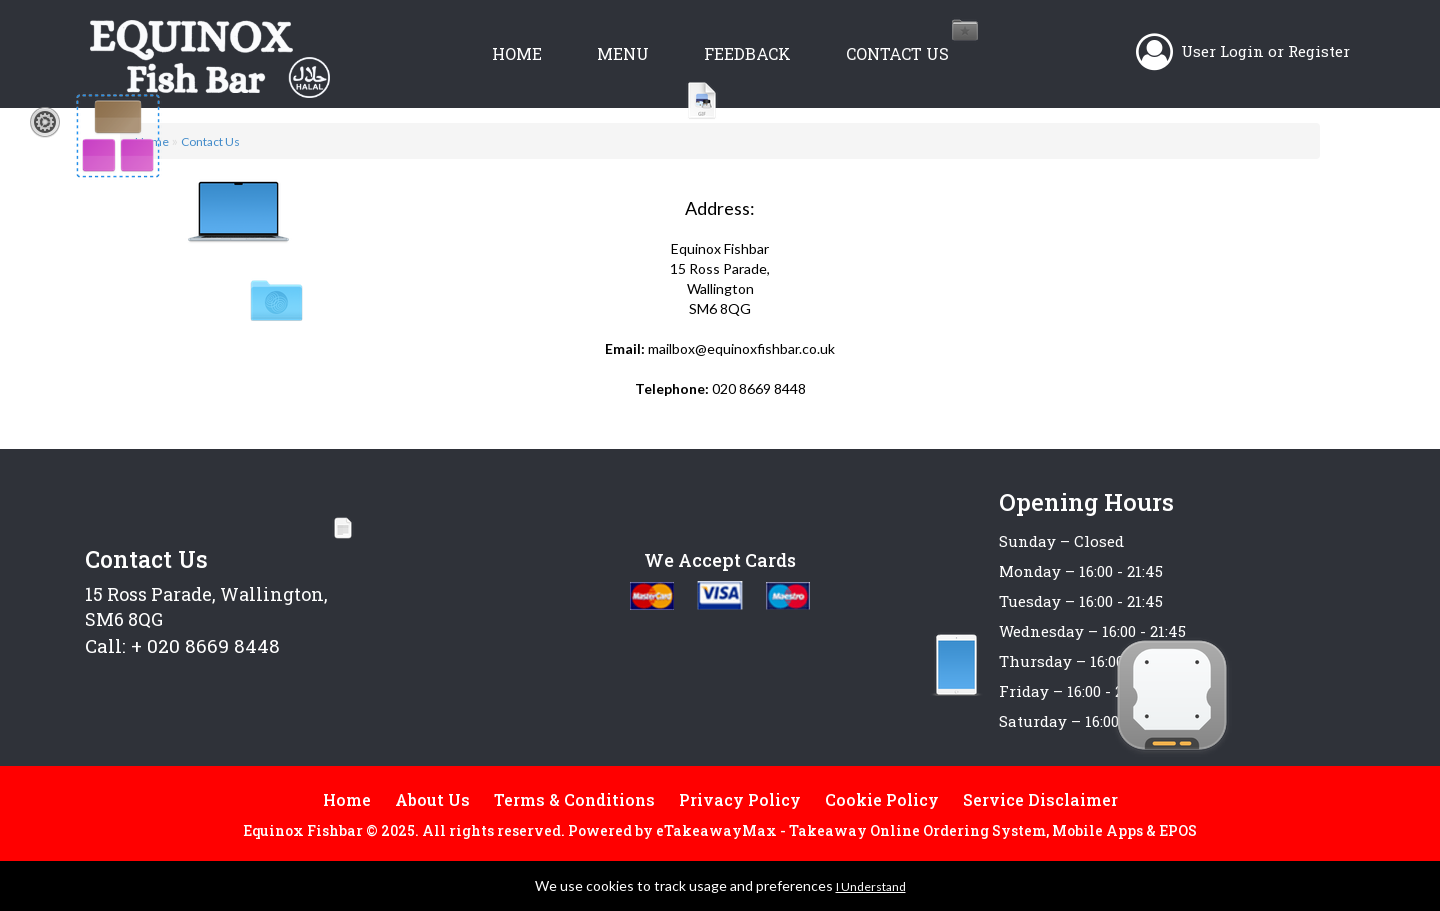  I want to click on iPad Mini 3 device with cellular connectivity, so click(956, 659).